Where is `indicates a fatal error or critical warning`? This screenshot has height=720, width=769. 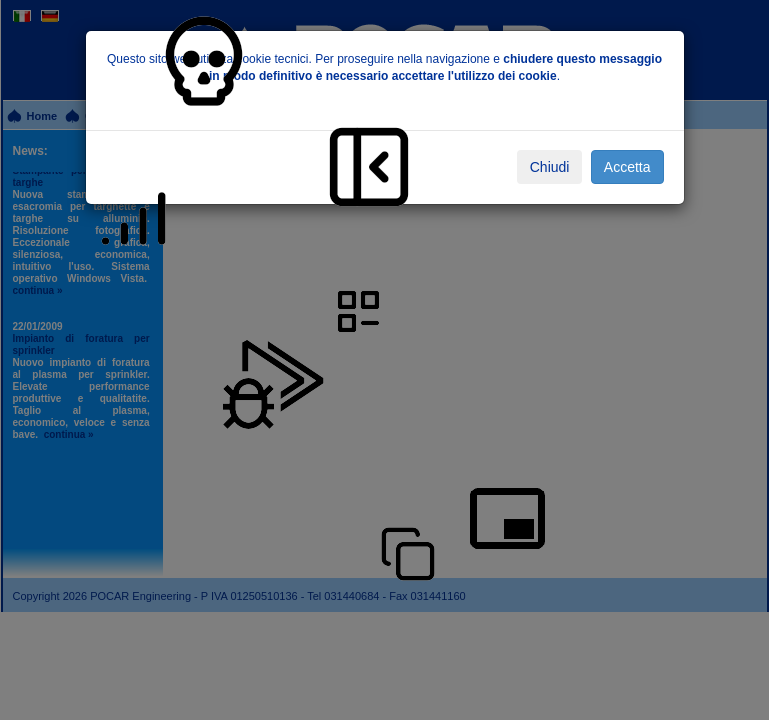 indicates a fatal error or critical warning is located at coordinates (204, 59).